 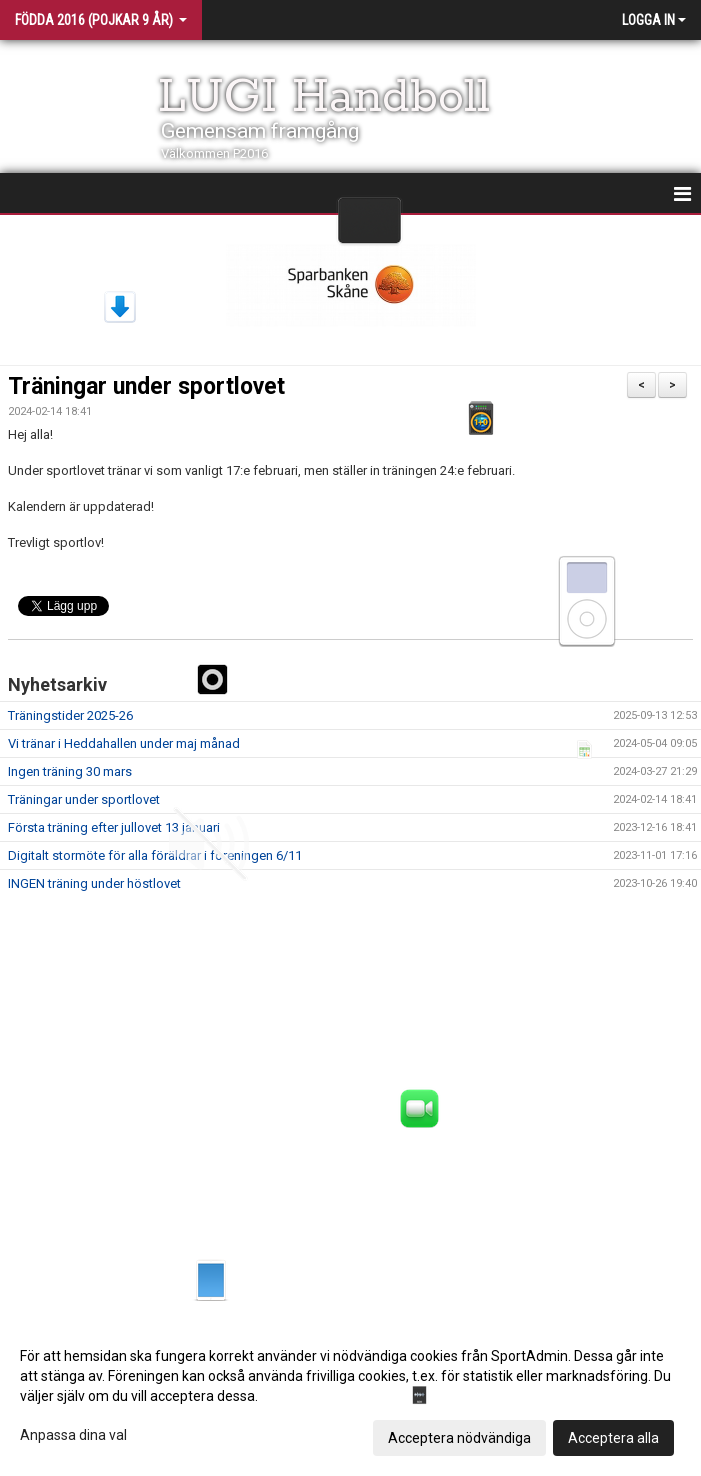 What do you see at coordinates (584, 749) in the screenshot?
I see `open a spreadsheet file` at bounding box center [584, 749].